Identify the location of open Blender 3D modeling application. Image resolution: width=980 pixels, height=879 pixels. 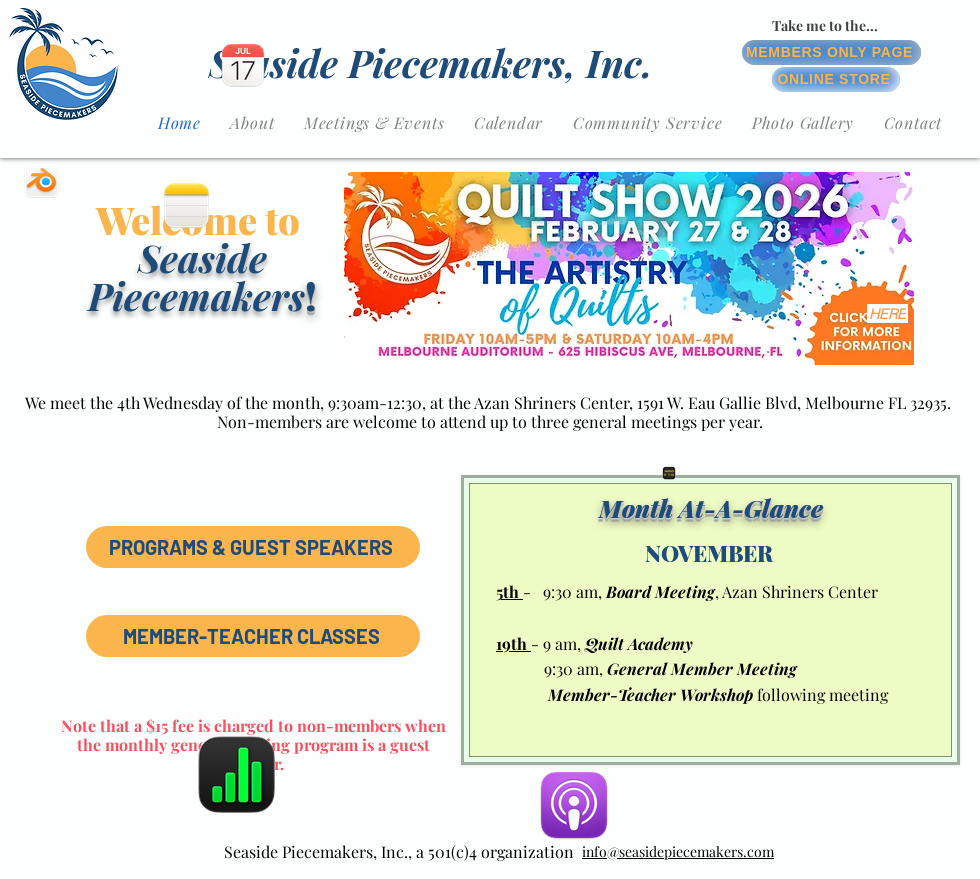
(41, 180).